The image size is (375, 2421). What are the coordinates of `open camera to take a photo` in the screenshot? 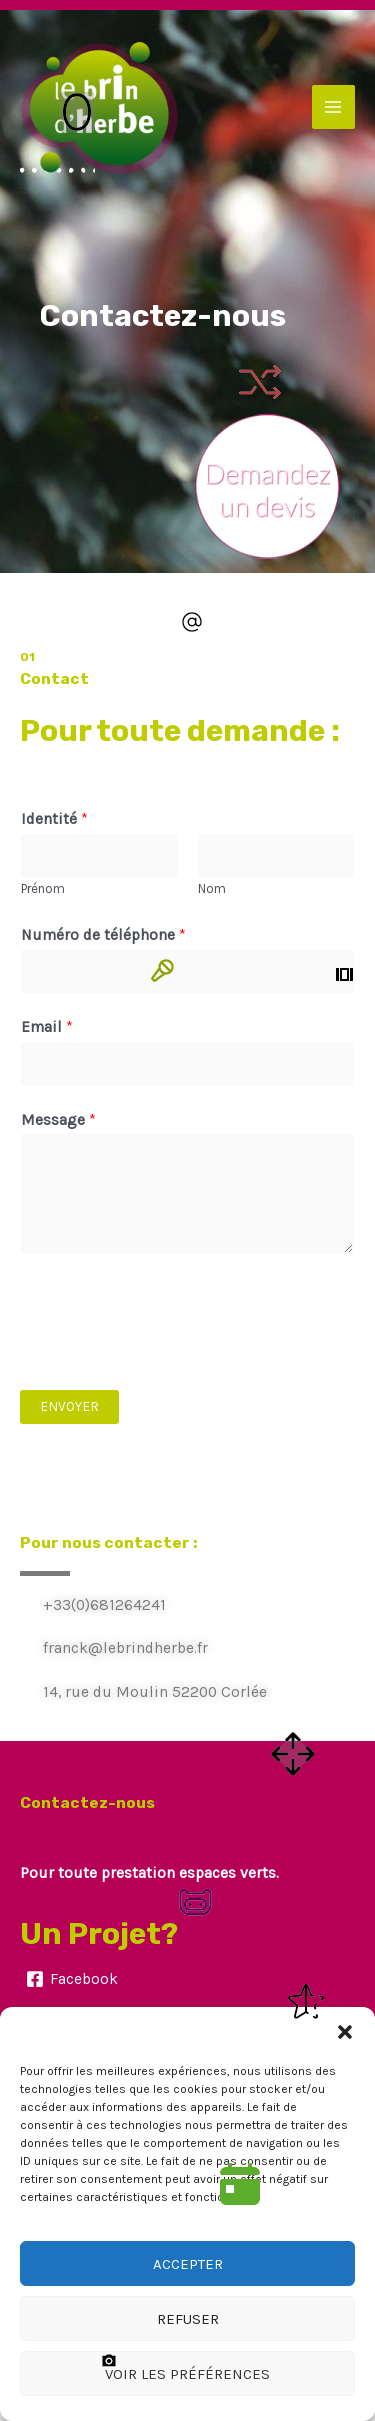 It's located at (109, 2361).